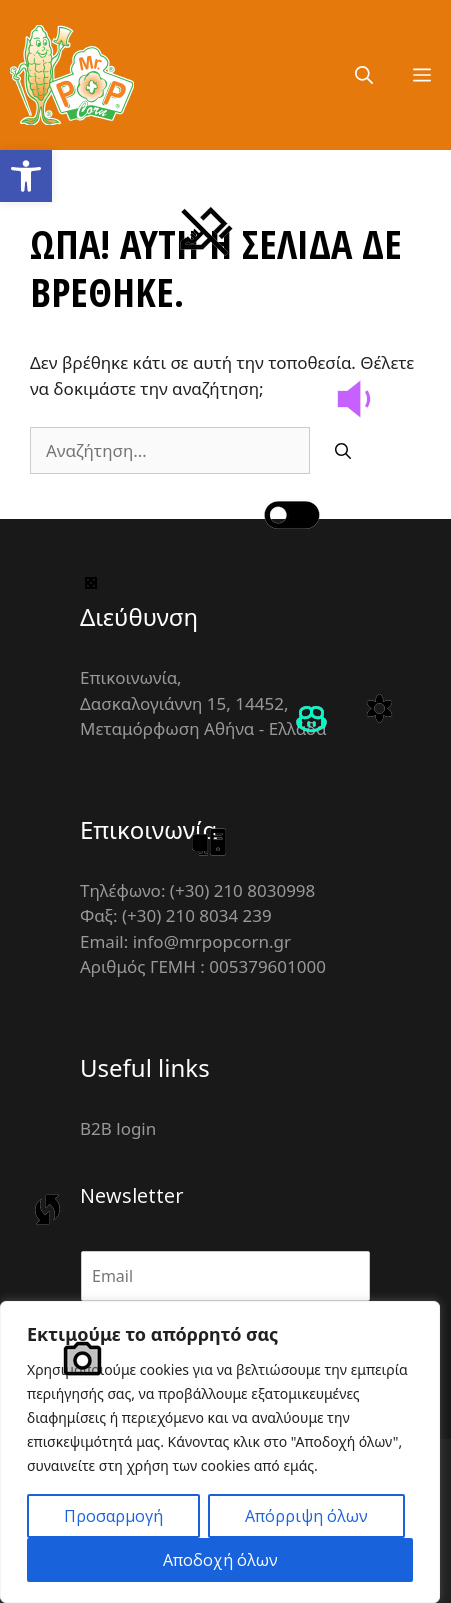 The height and width of the screenshot is (1603, 451). I want to click on take a photo, so click(82, 1360).